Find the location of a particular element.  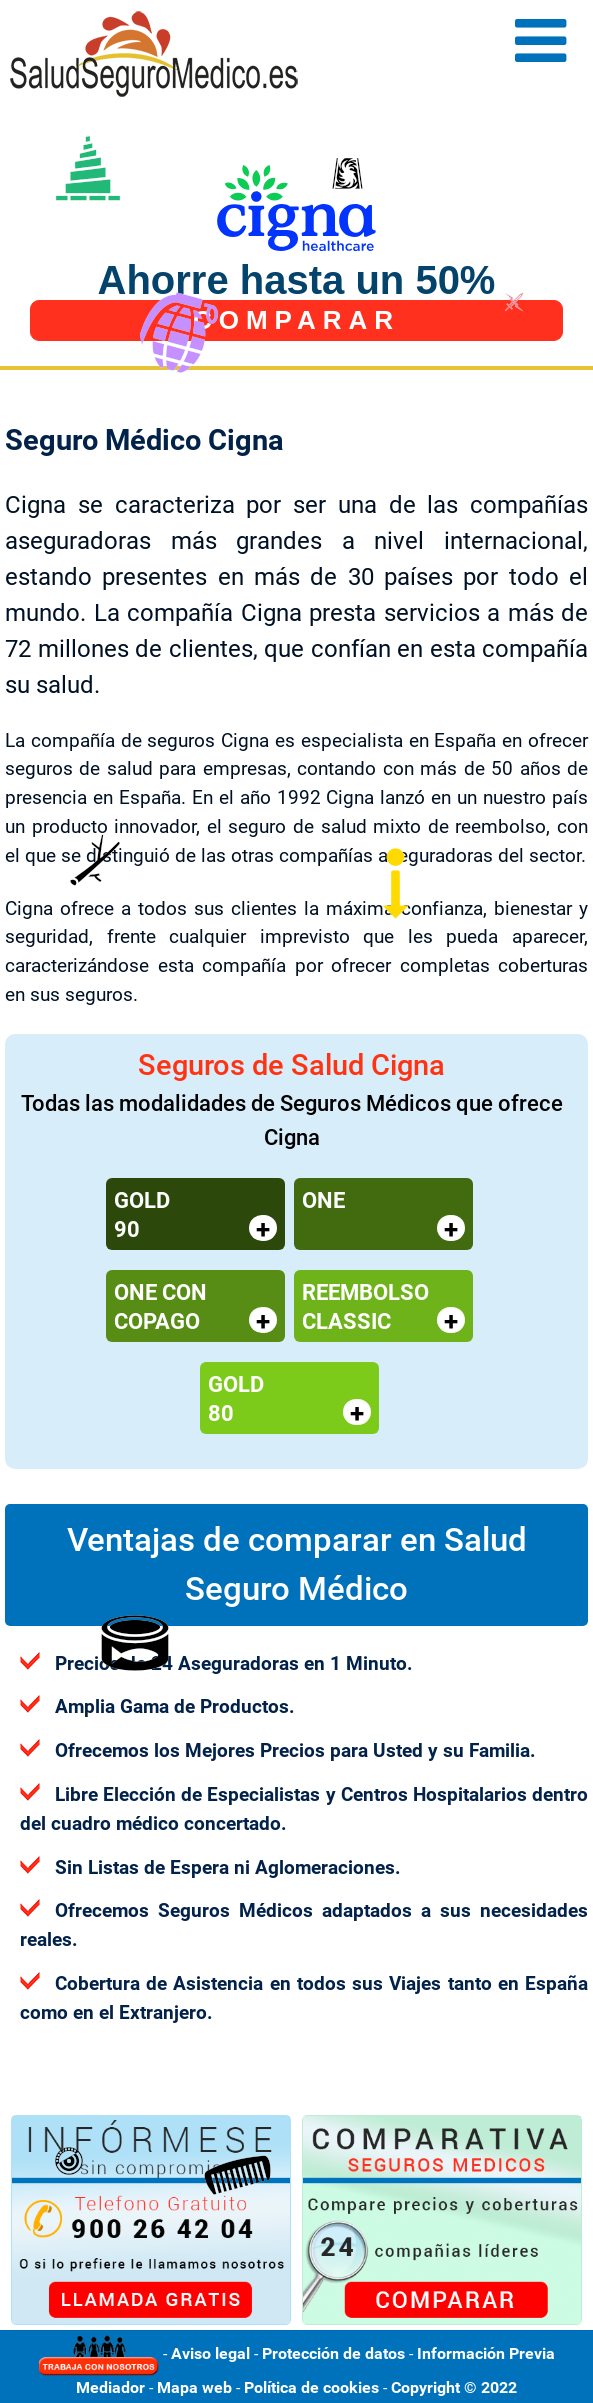

canned fish item in a game inventory is located at coordinates (135, 1643).